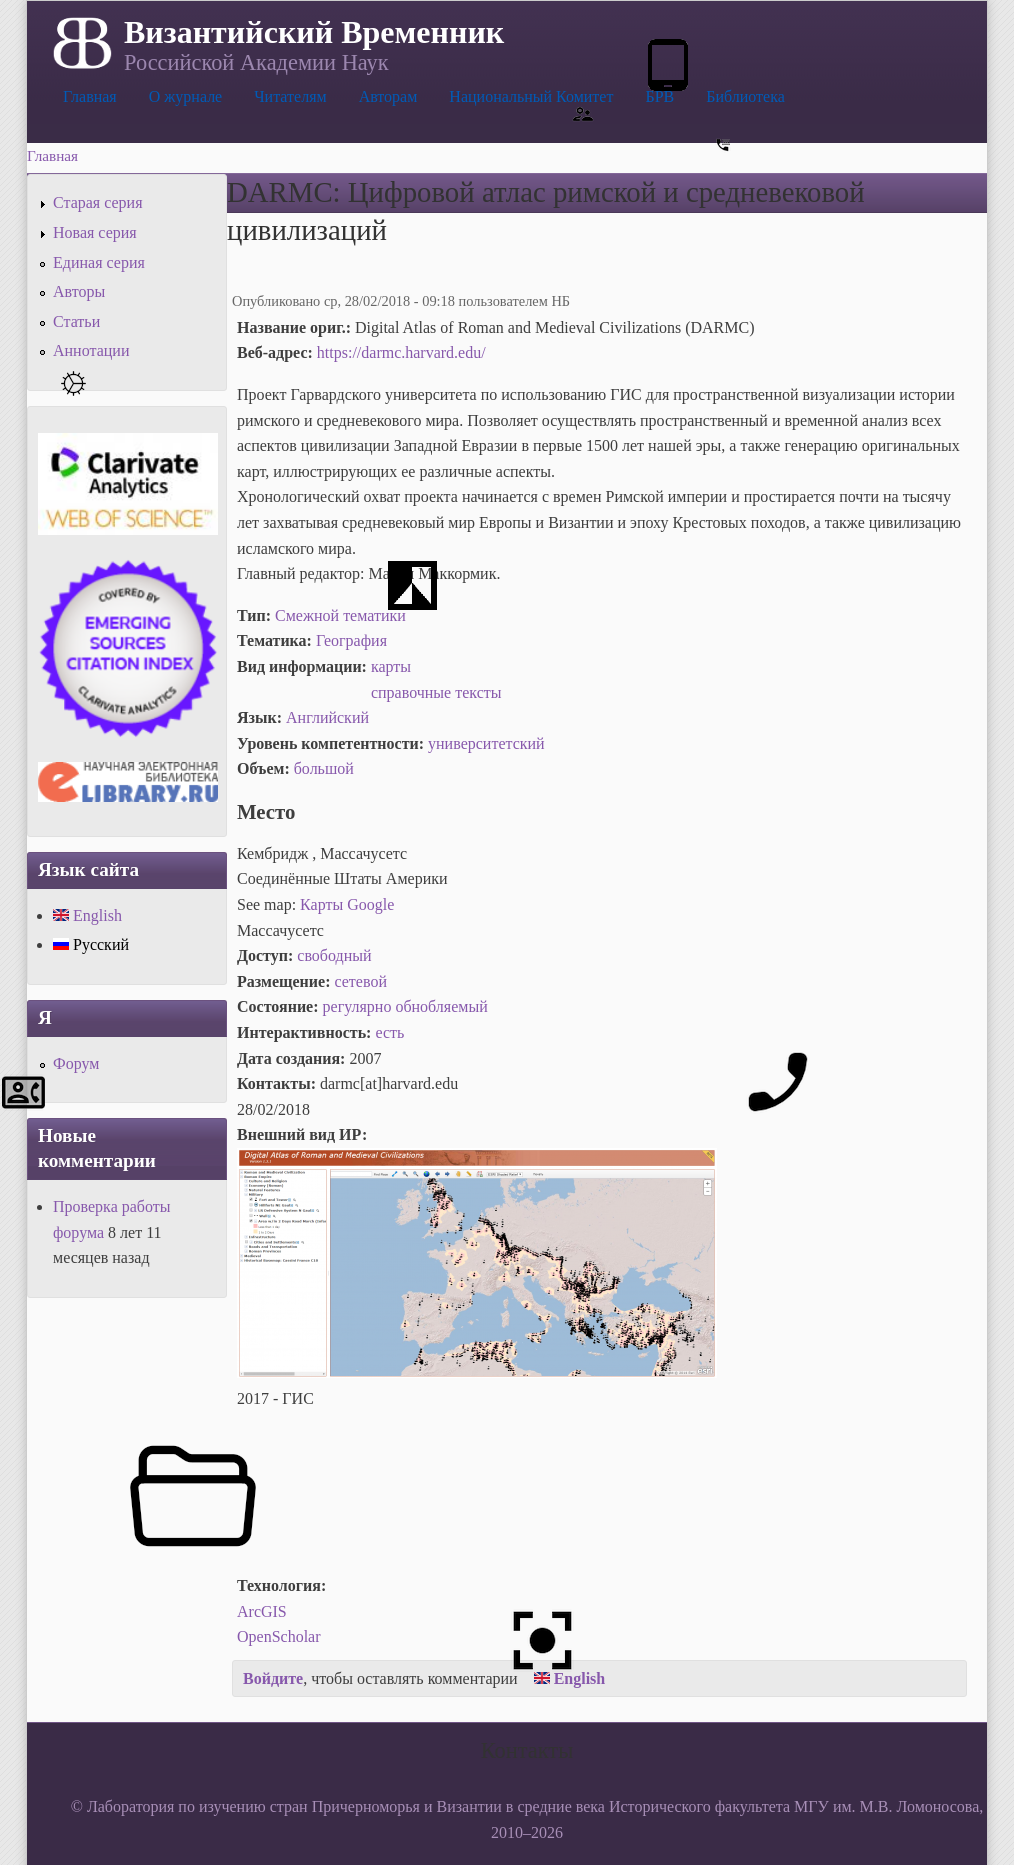  What do you see at coordinates (583, 114) in the screenshot?
I see `view team members or user accounts` at bounding box center [583, 114].